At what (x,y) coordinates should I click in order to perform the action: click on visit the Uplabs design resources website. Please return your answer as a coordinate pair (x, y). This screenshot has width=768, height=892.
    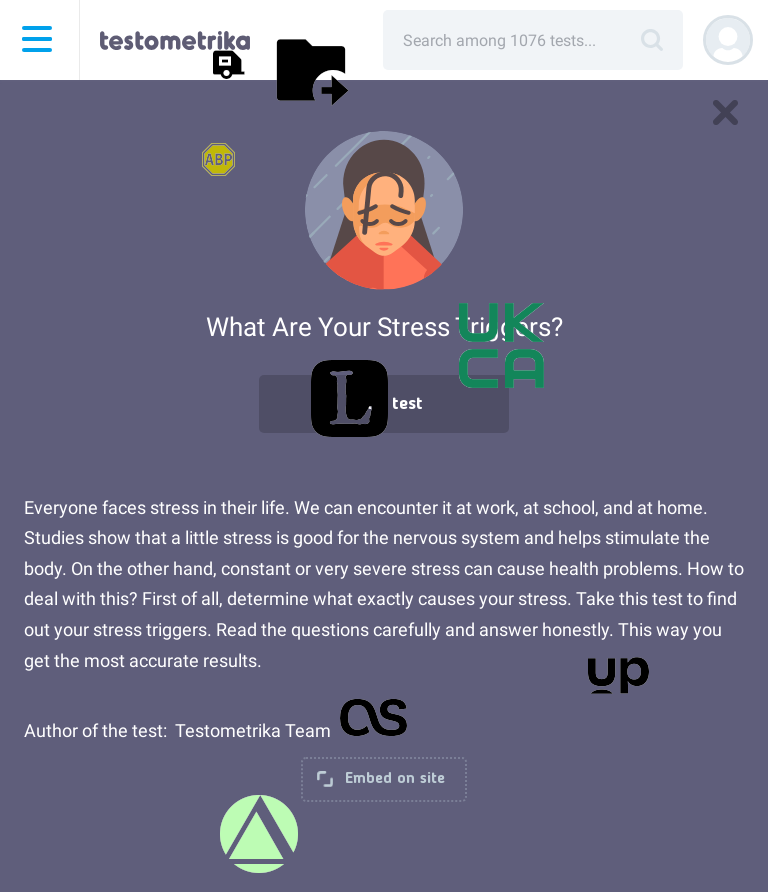
    Looking at the image, I should click on (618, 675).